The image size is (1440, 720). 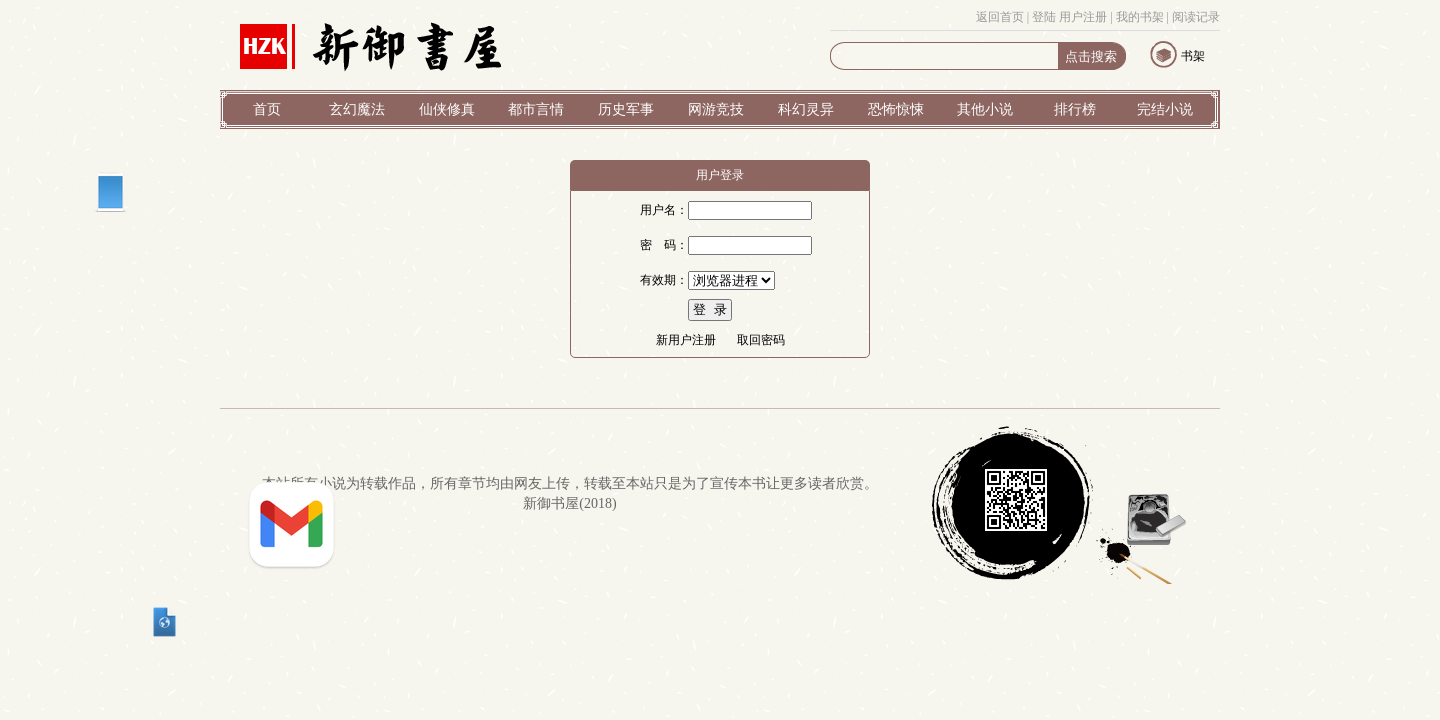 I want to click on iPad device icon for system identification, so click(x=110, y=192).